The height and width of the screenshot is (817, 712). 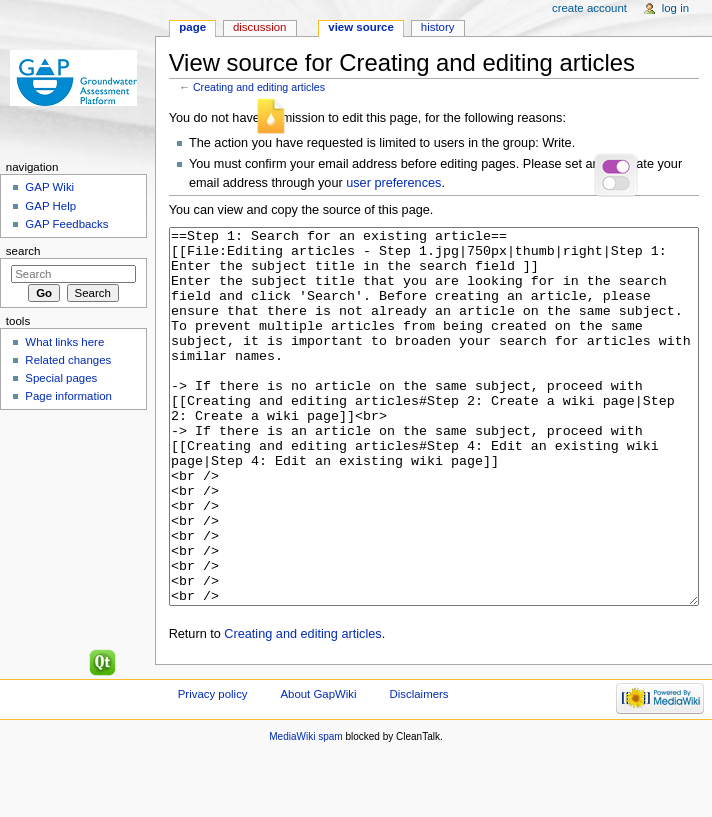 I want to click on open desktop preferences or settings, so click(x=616, y=175).